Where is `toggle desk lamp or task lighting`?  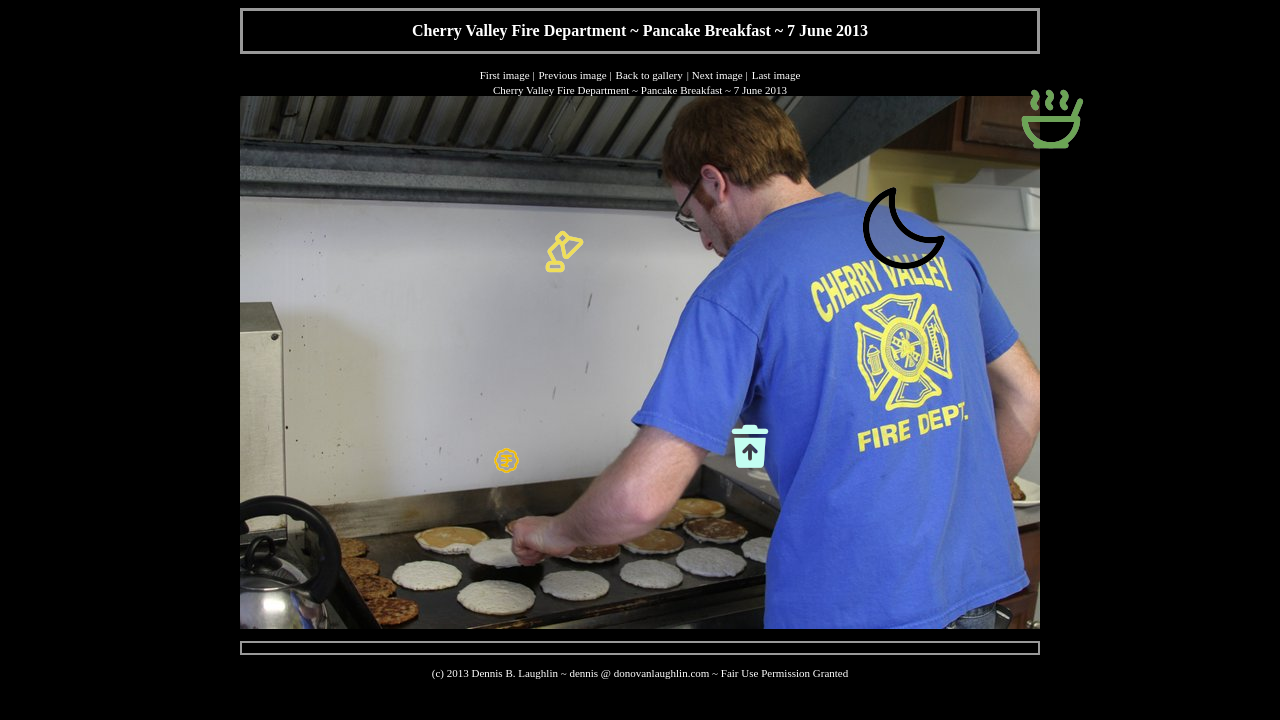
toggle desk lamp or task lighting is located at coordinates (564, 251).